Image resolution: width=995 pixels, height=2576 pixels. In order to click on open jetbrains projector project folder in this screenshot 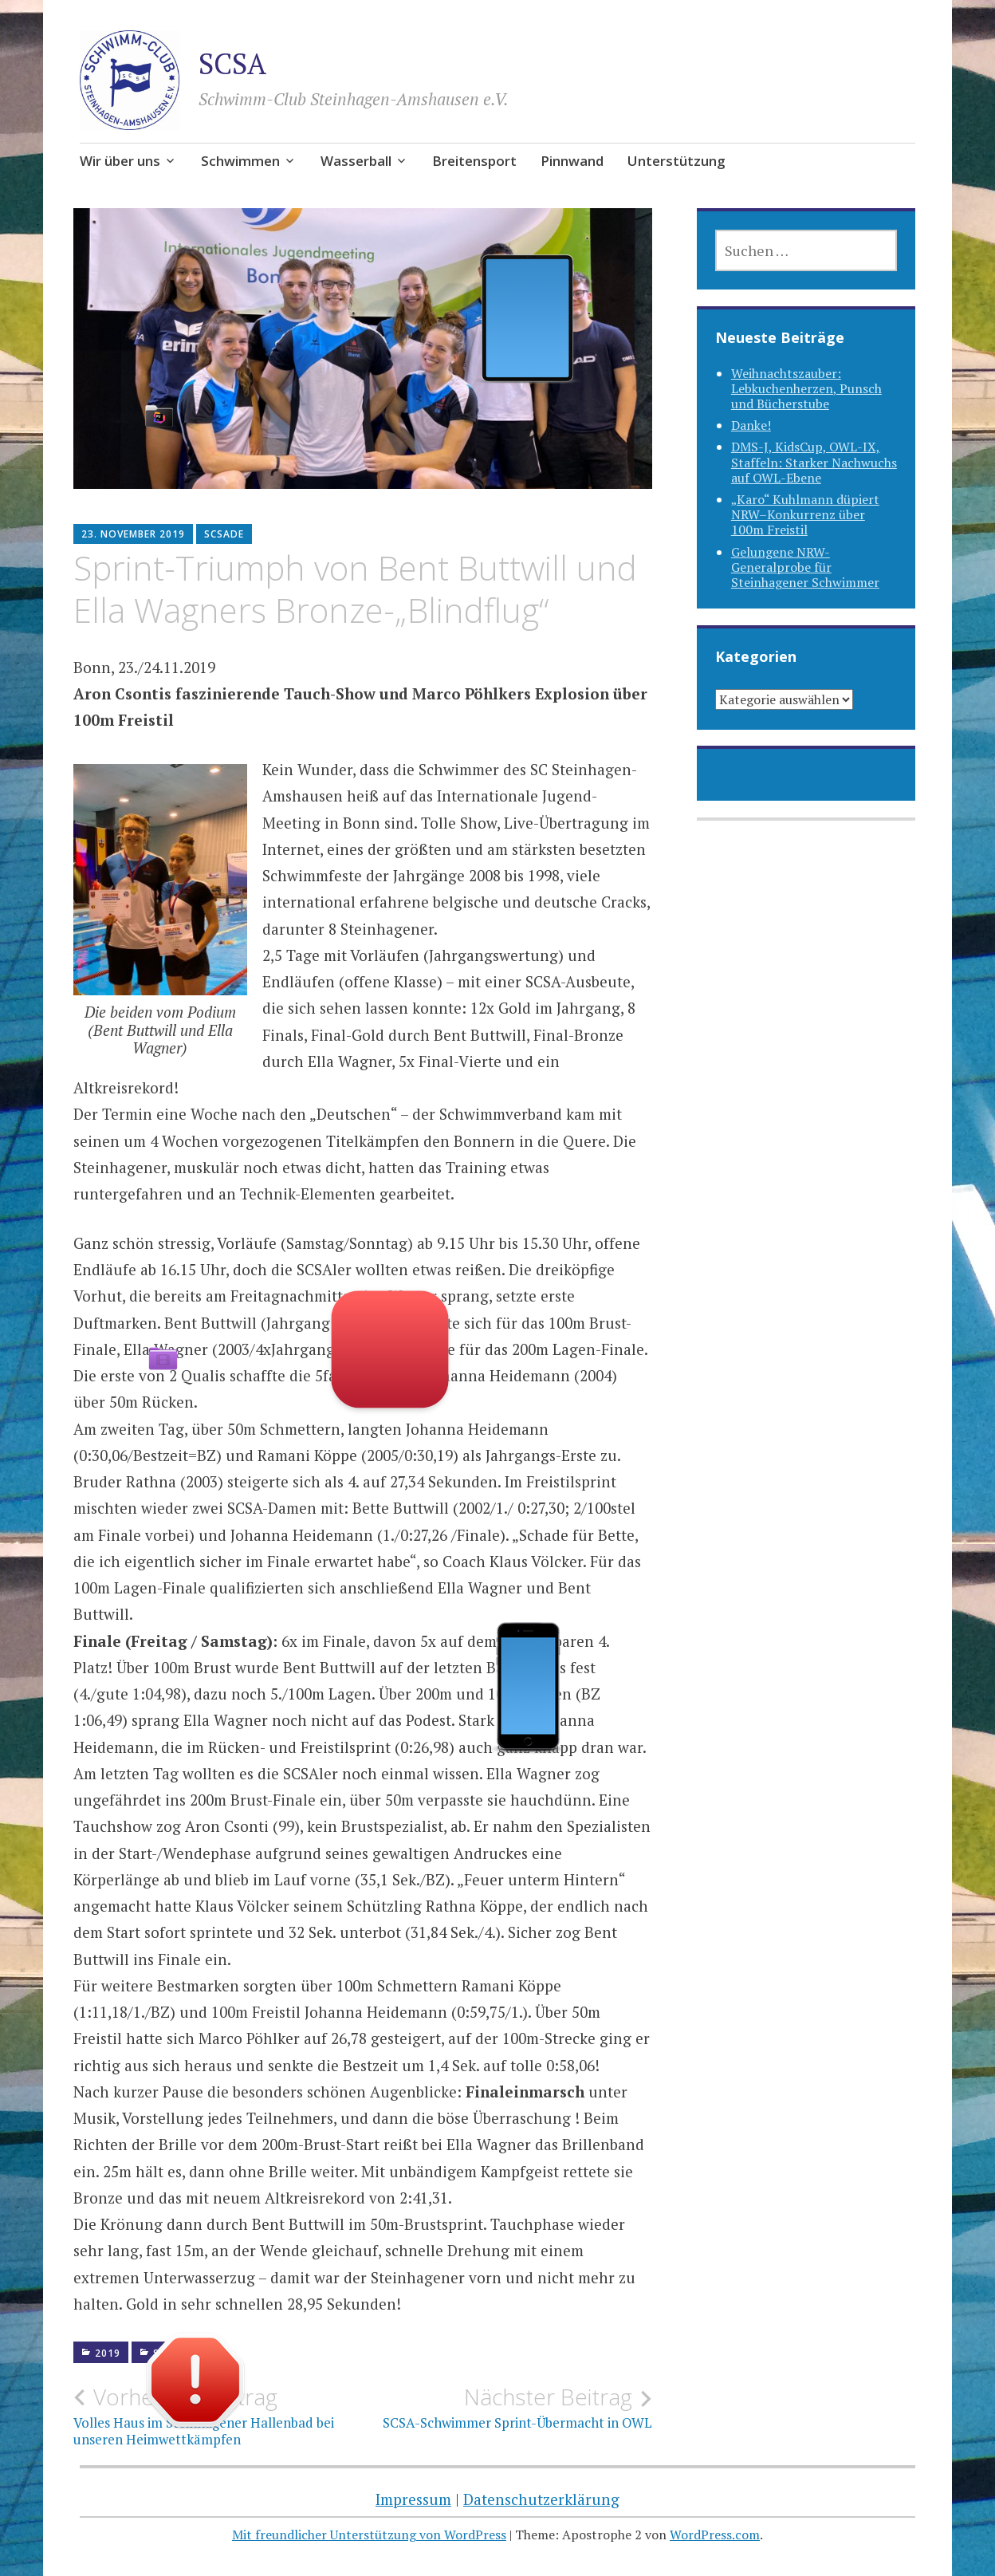, I will do `click(159, 416)`.